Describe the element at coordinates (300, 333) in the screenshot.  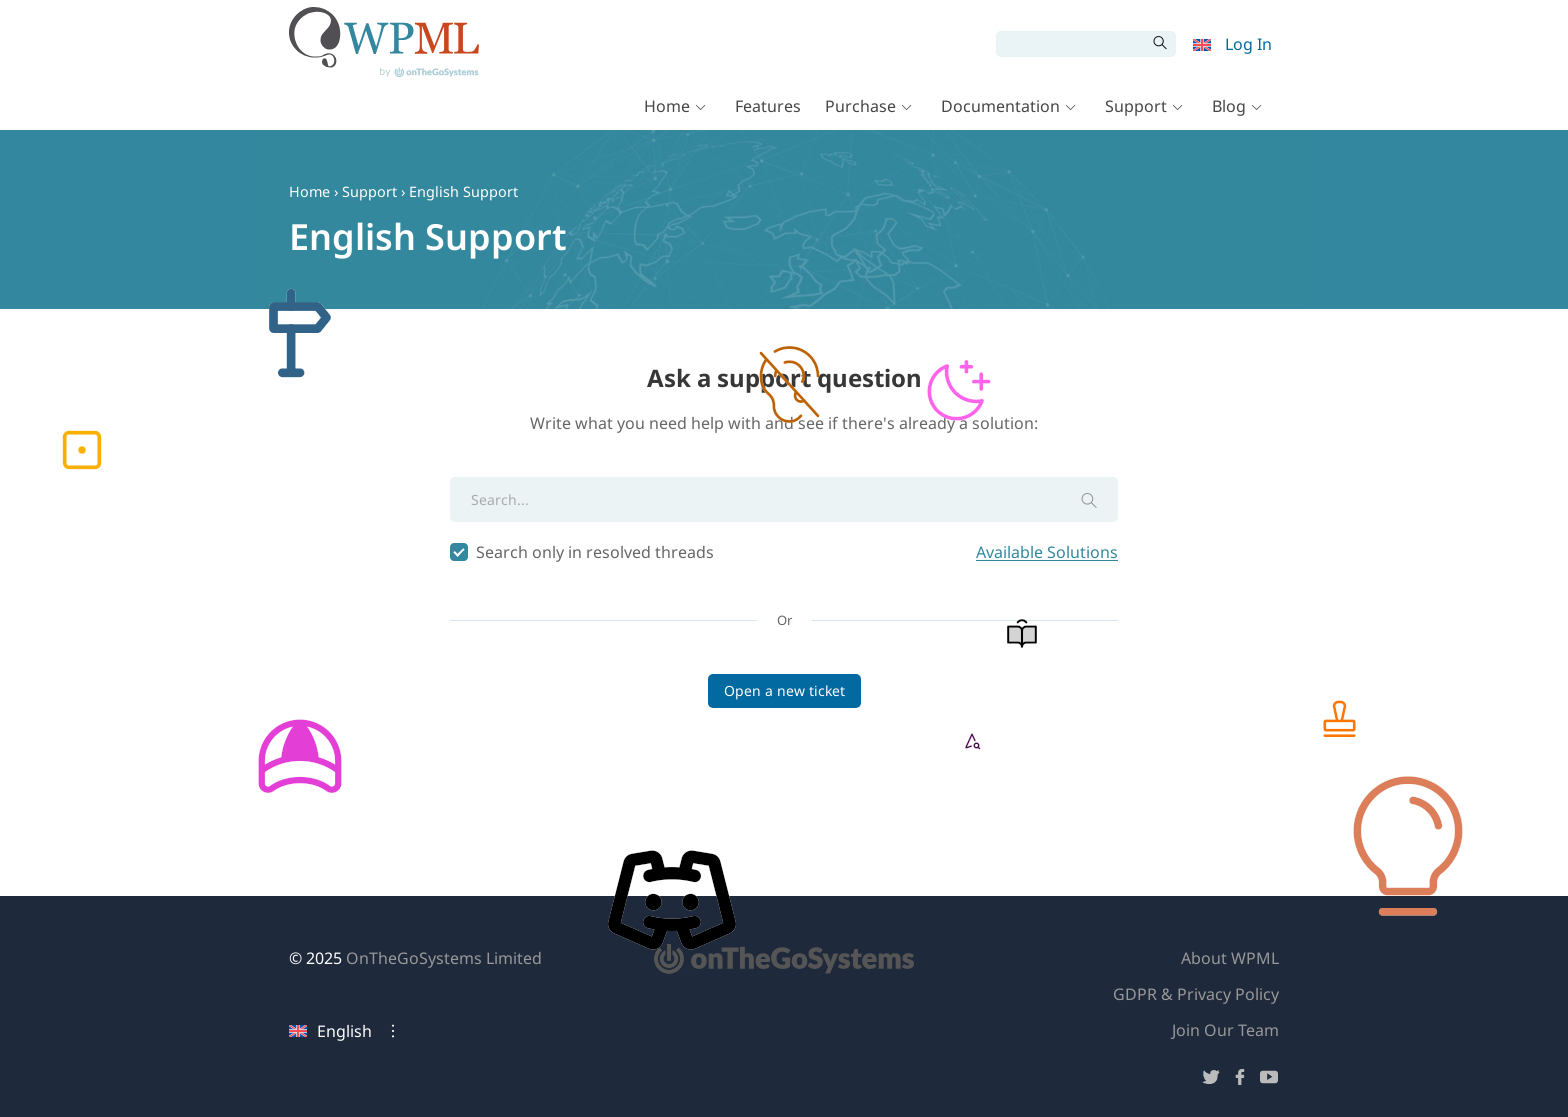
I see `navigate to directions or wayfinding` at that location.